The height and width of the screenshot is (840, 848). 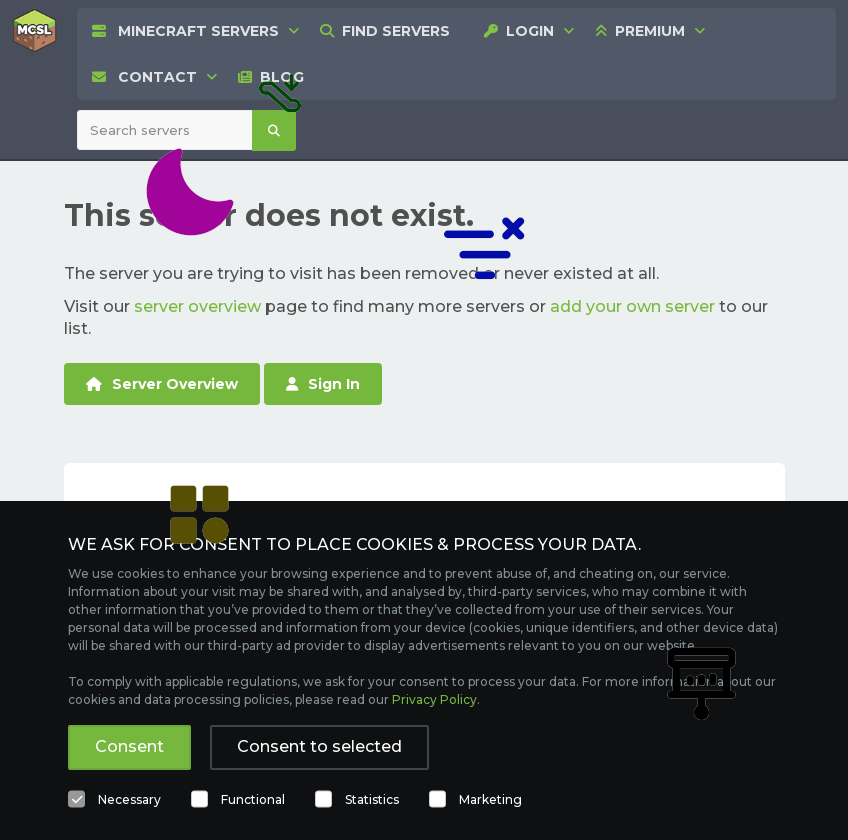 I want to click on toggle dark mode or night theme, so click(x=187, y=194).